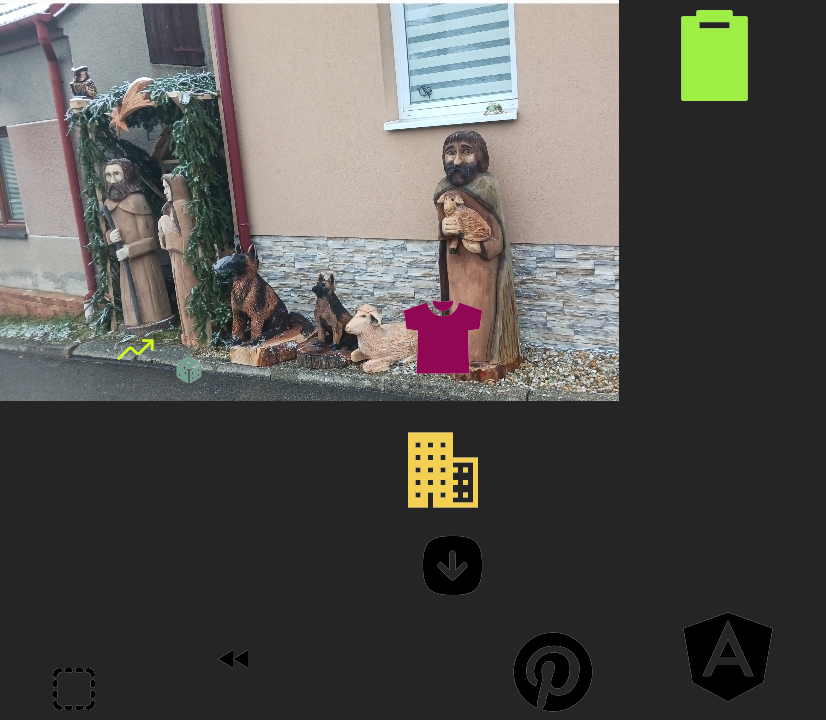  I want to click on skip to previous track, so click(233, 659).